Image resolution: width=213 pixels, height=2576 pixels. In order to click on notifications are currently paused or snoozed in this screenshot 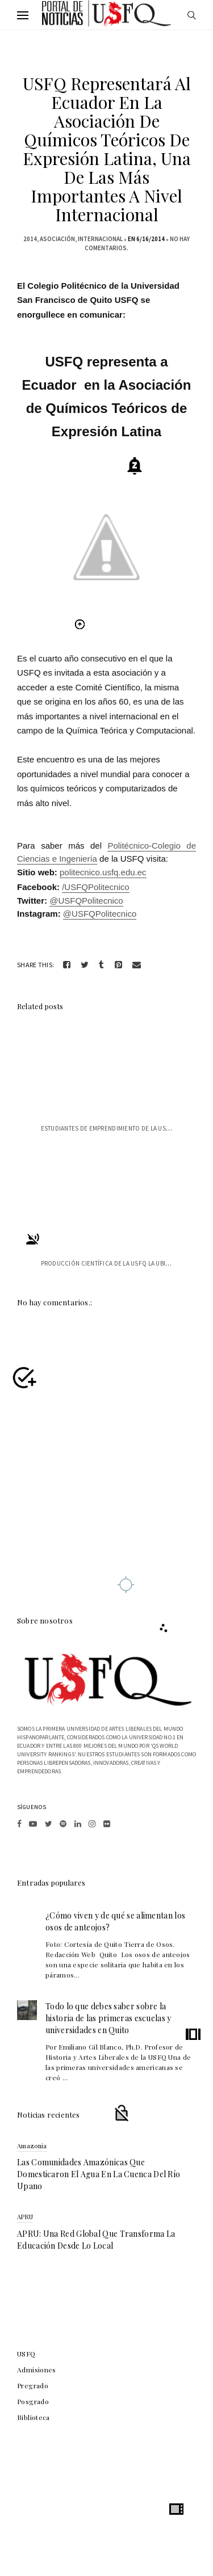, I will do `click(135, 466)`.